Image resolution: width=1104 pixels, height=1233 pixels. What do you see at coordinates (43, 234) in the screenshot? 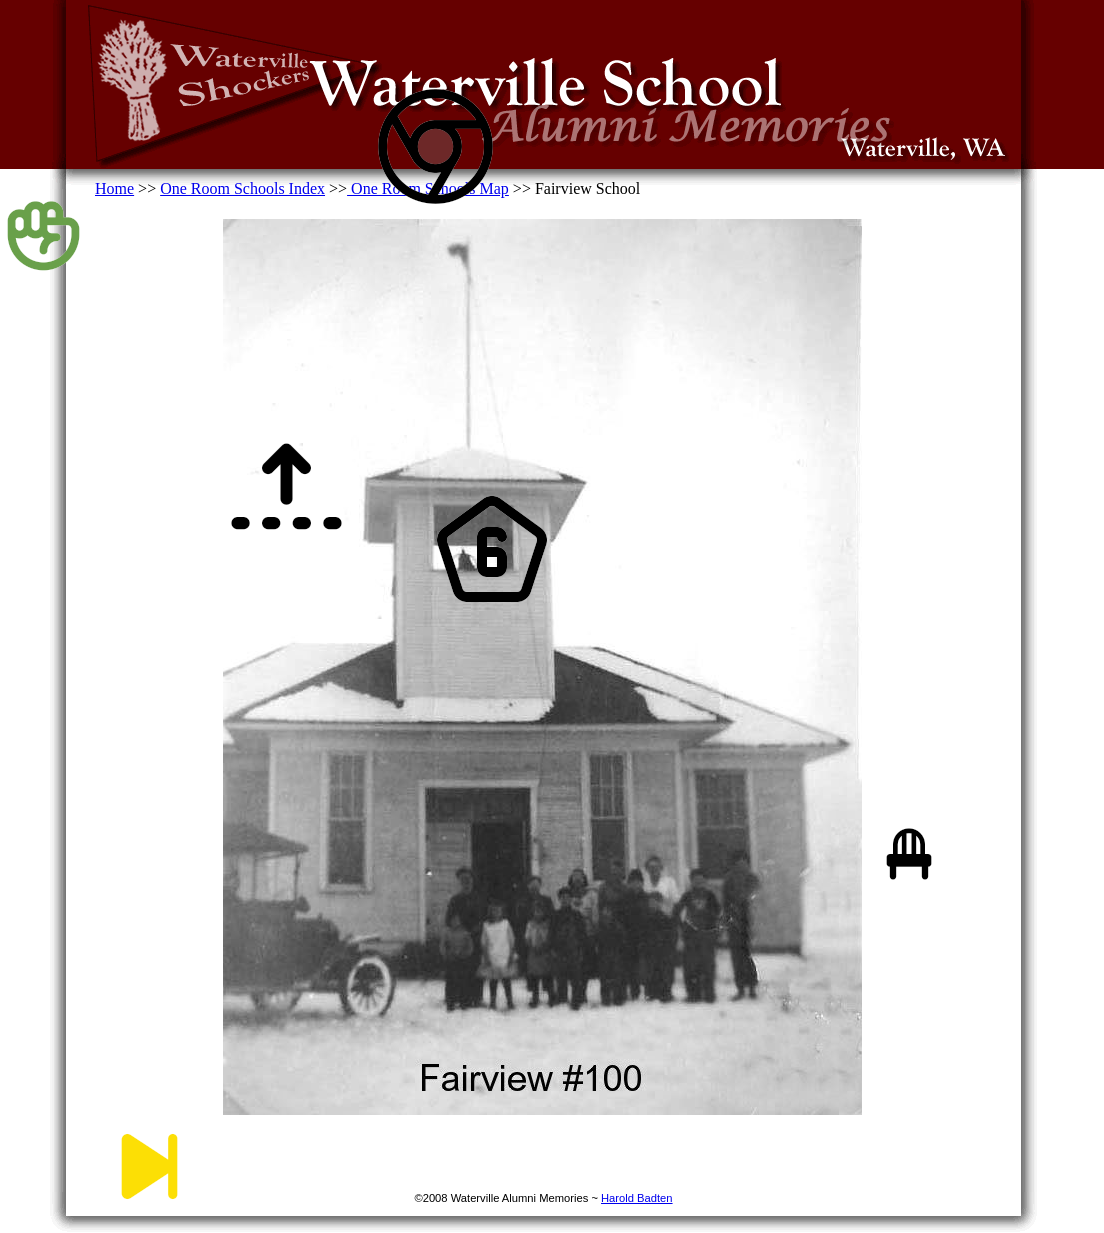
I see `indicates solidarity or support action` at bounding box center [43, 234].